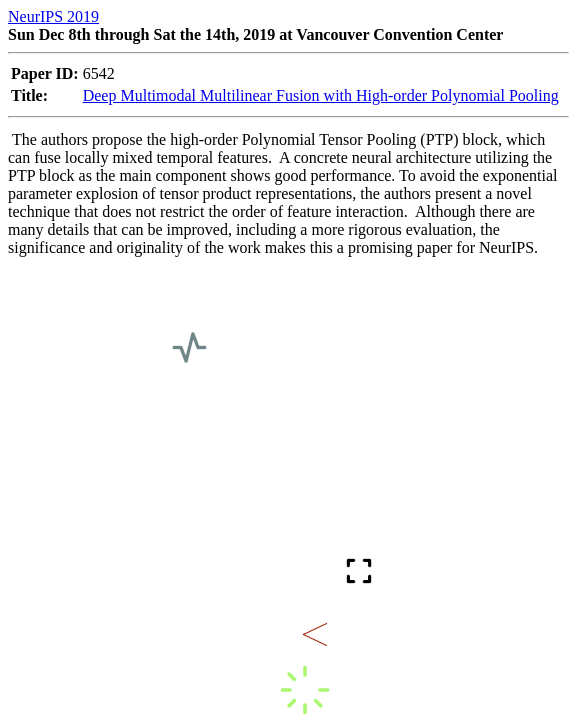 This screenshot has width=577, height=720. I want to click on loading content in progress, so click(305, 690).